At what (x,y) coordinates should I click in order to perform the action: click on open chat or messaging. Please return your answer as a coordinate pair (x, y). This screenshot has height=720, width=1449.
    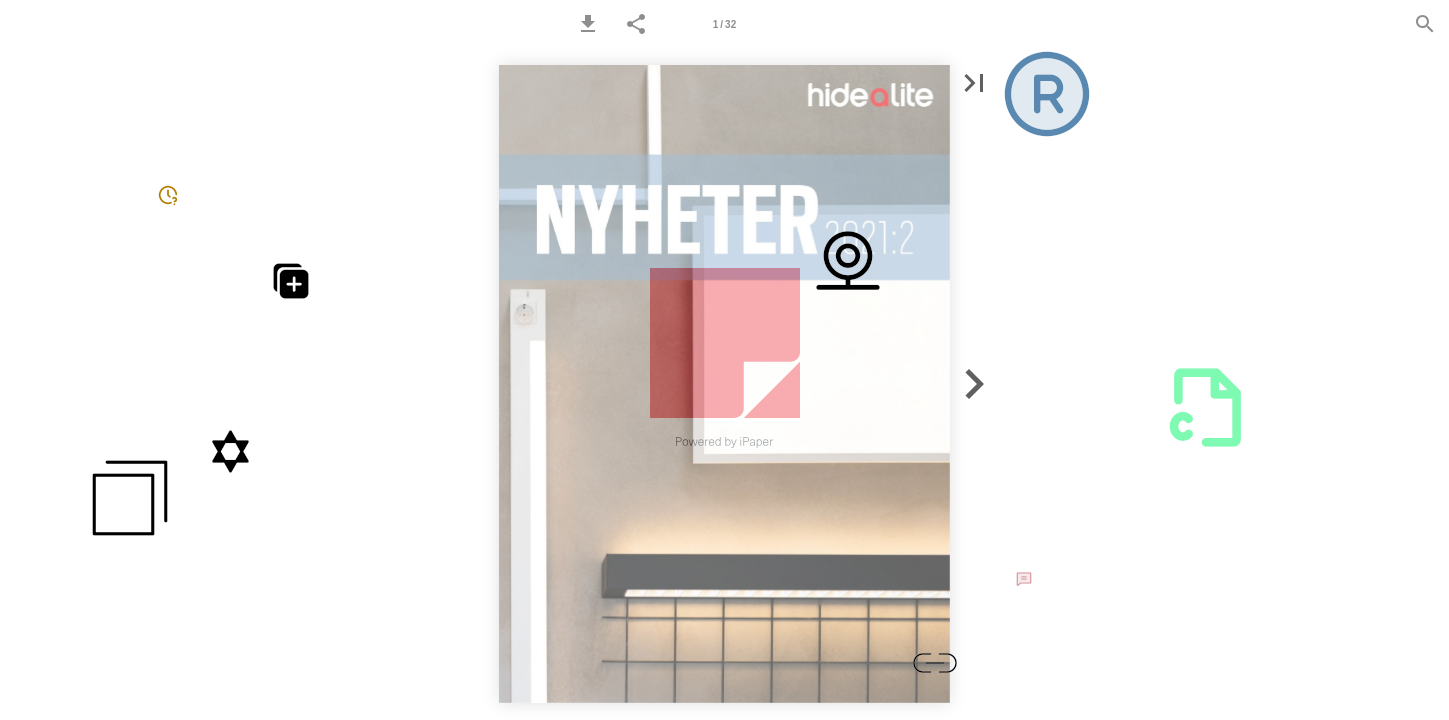
    Looking at the image, I should click on (1024, 578).